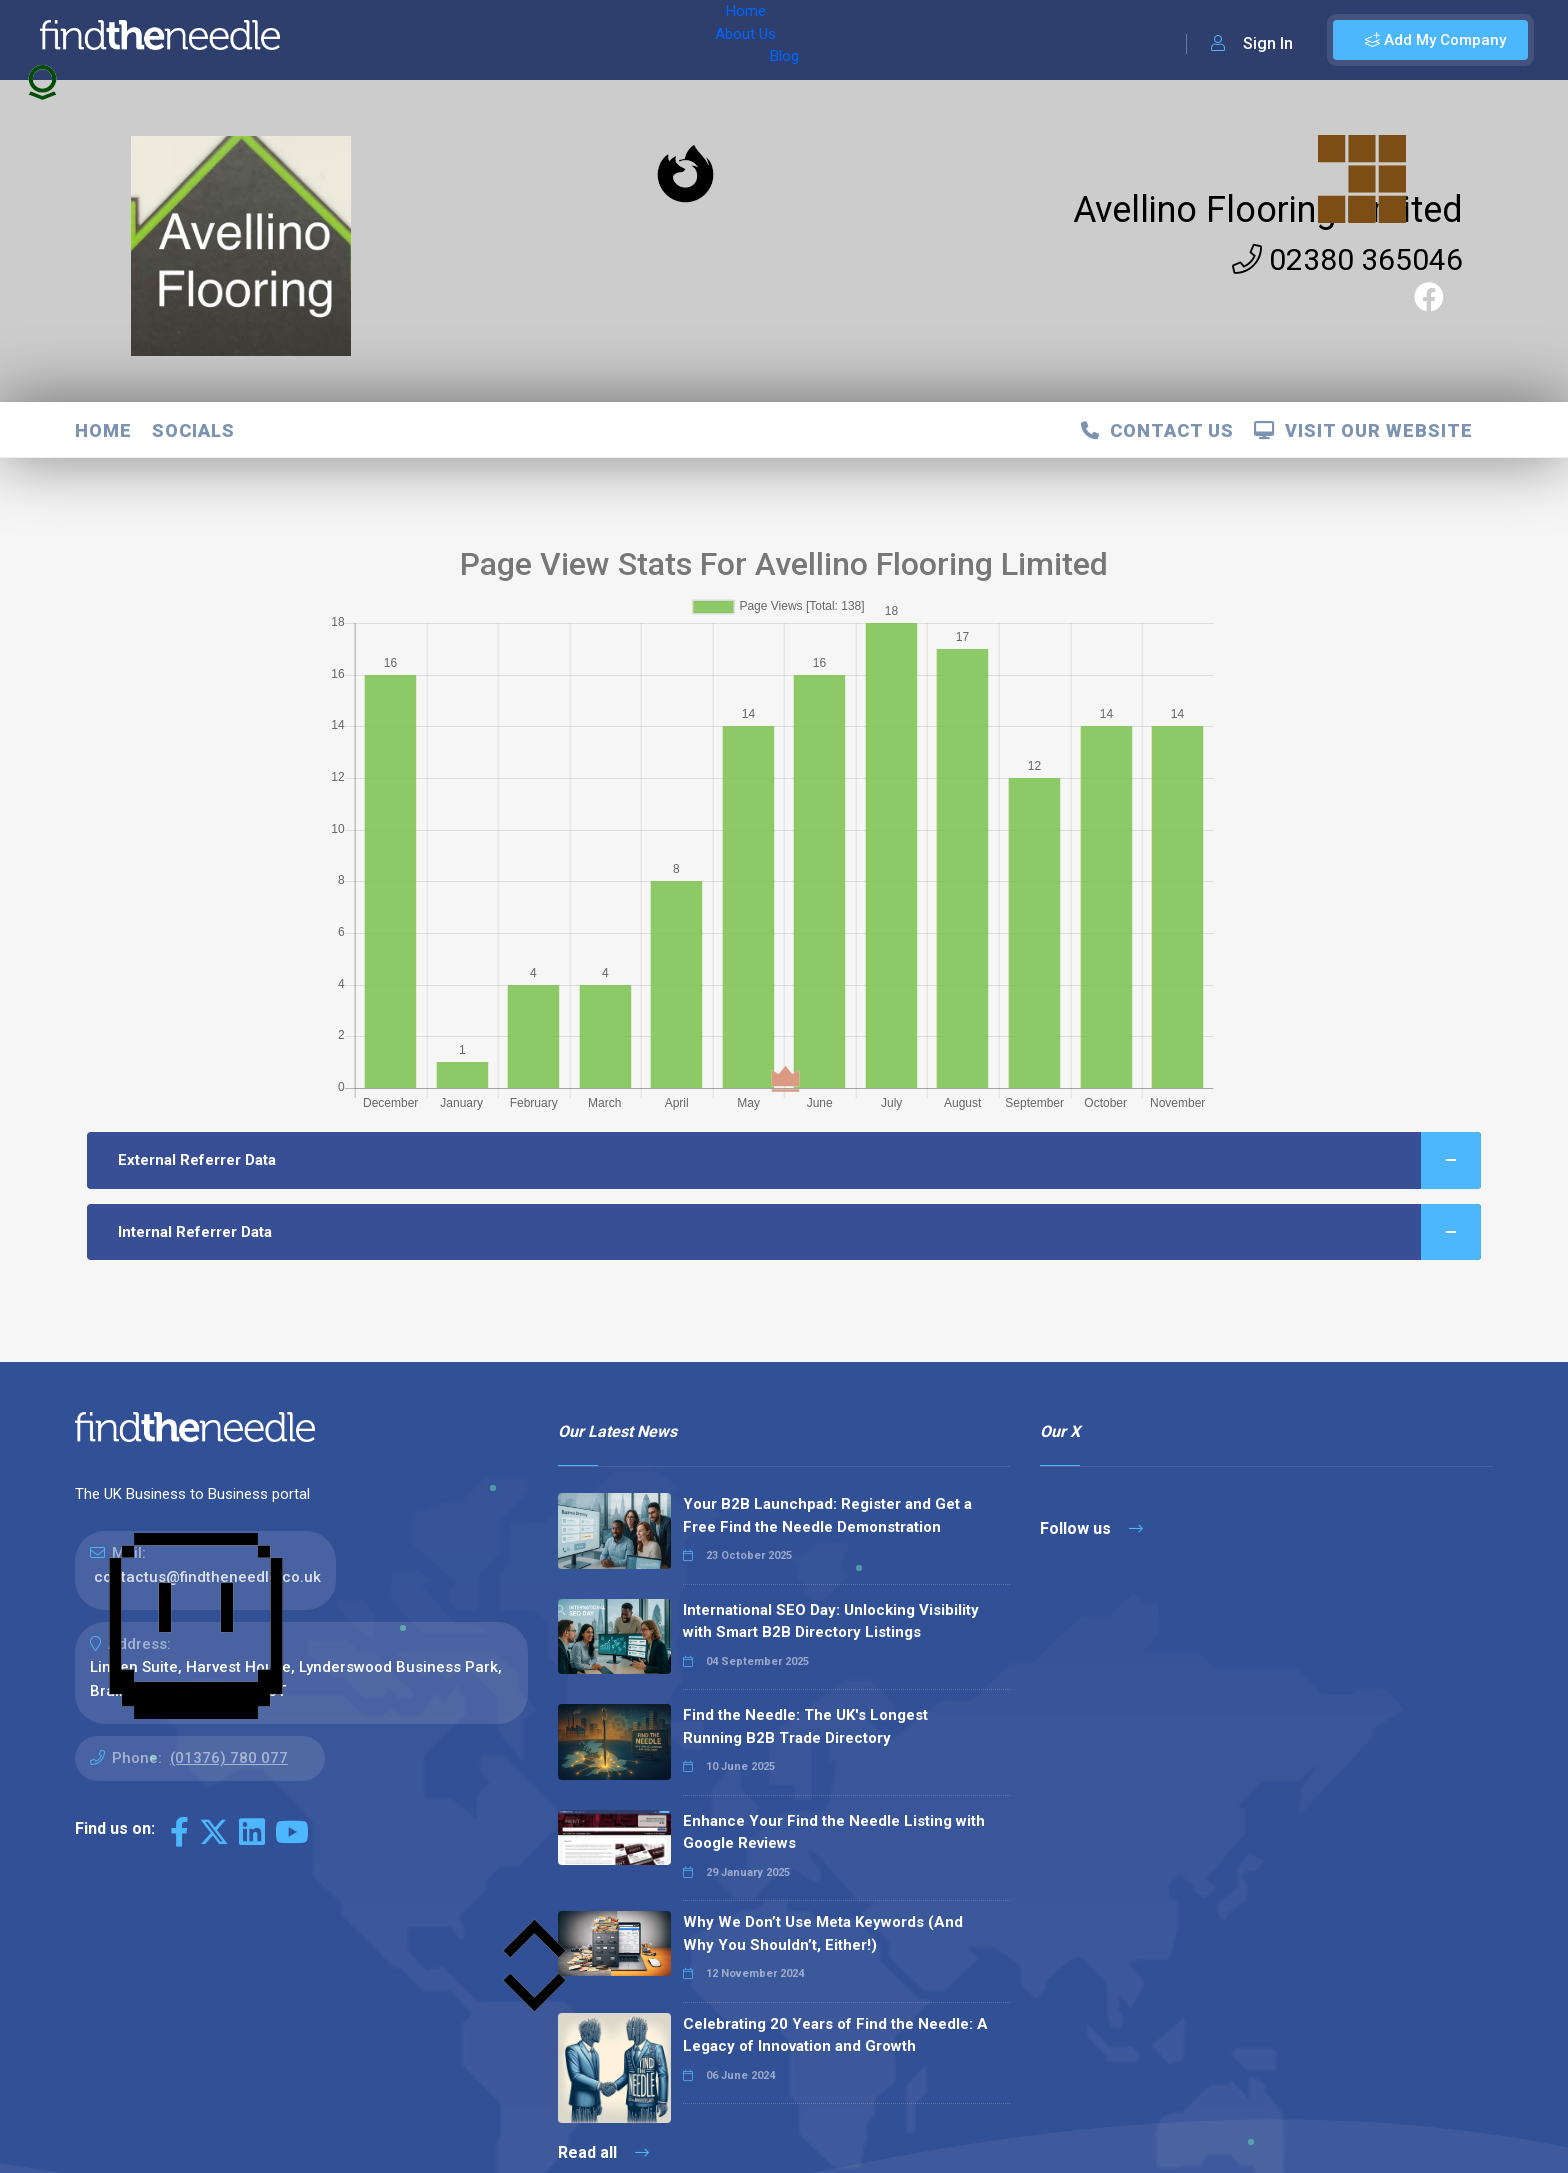  Describe the element at coordinates (685, 174) in the screenshot. I see `open Firefox browser` at that location.